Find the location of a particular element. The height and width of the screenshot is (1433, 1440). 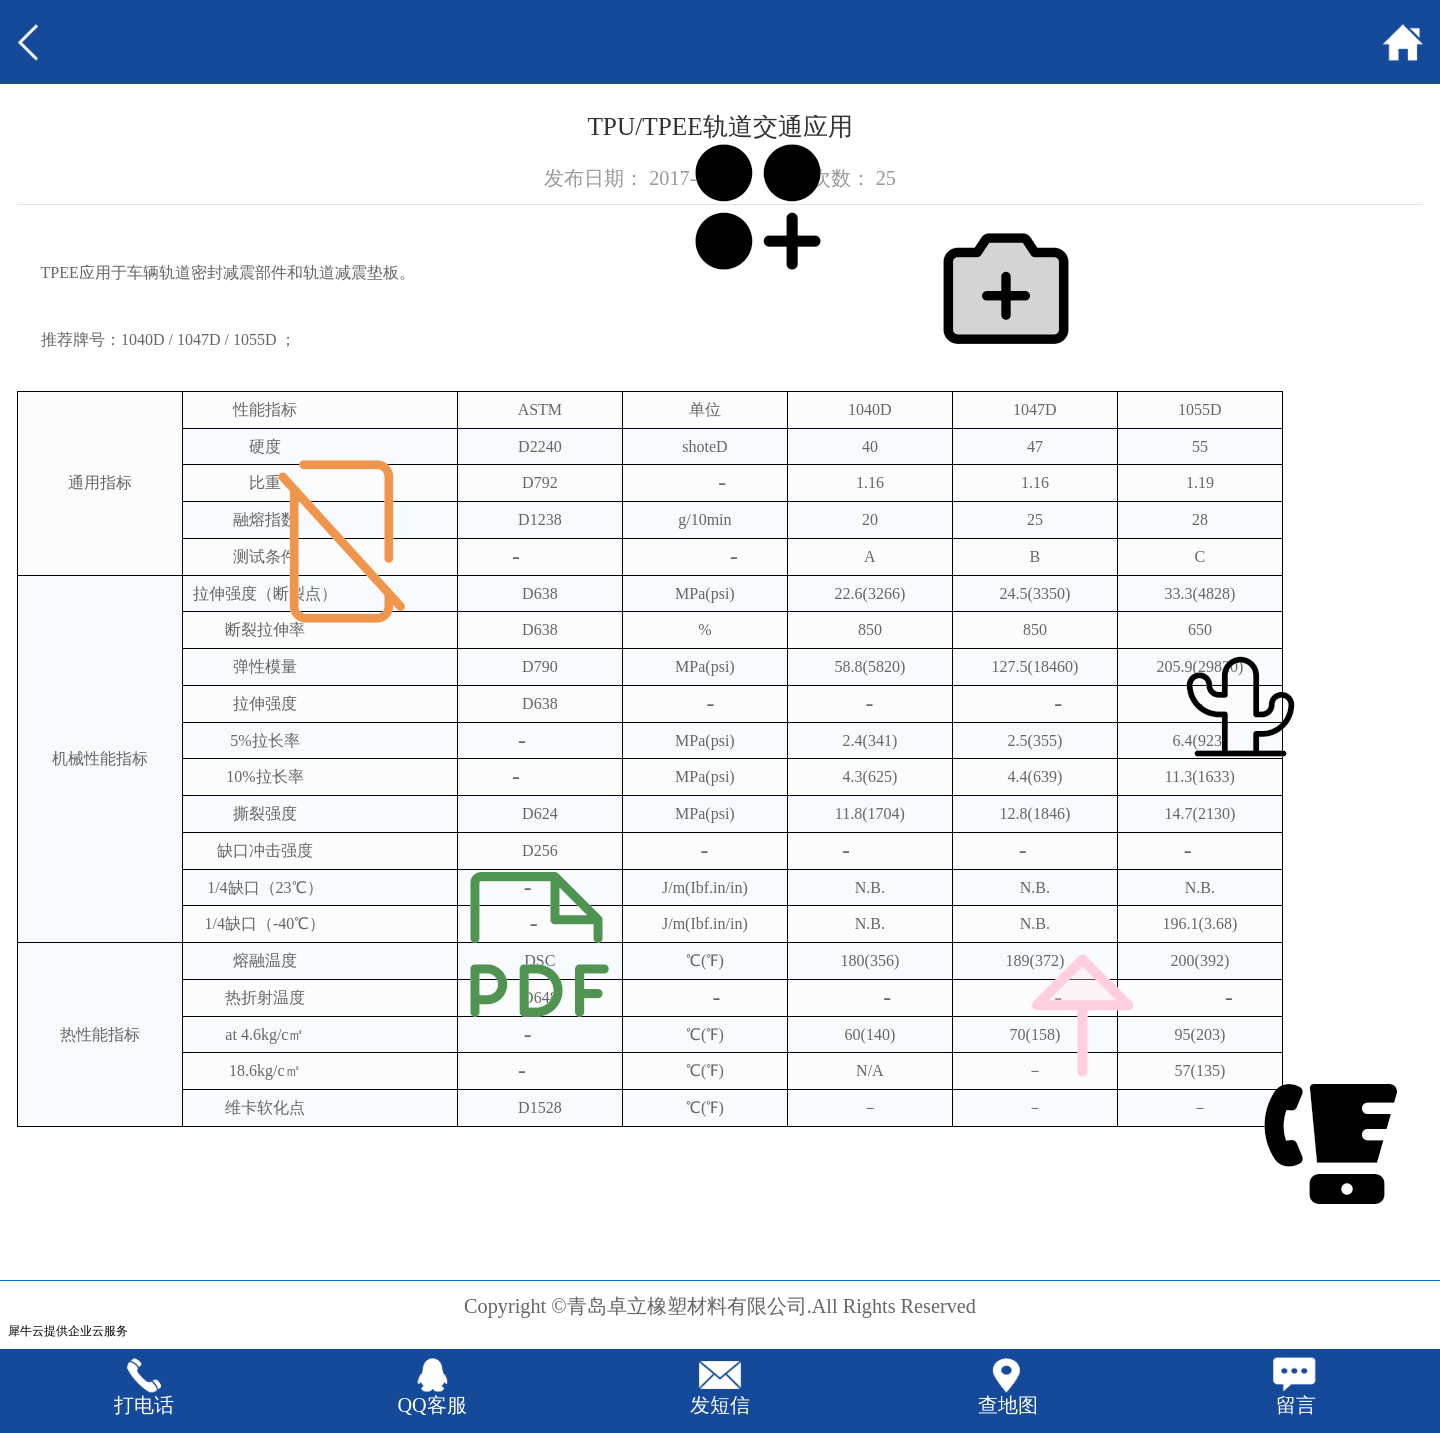

add a new photo is located at coordinates (1006, 291).